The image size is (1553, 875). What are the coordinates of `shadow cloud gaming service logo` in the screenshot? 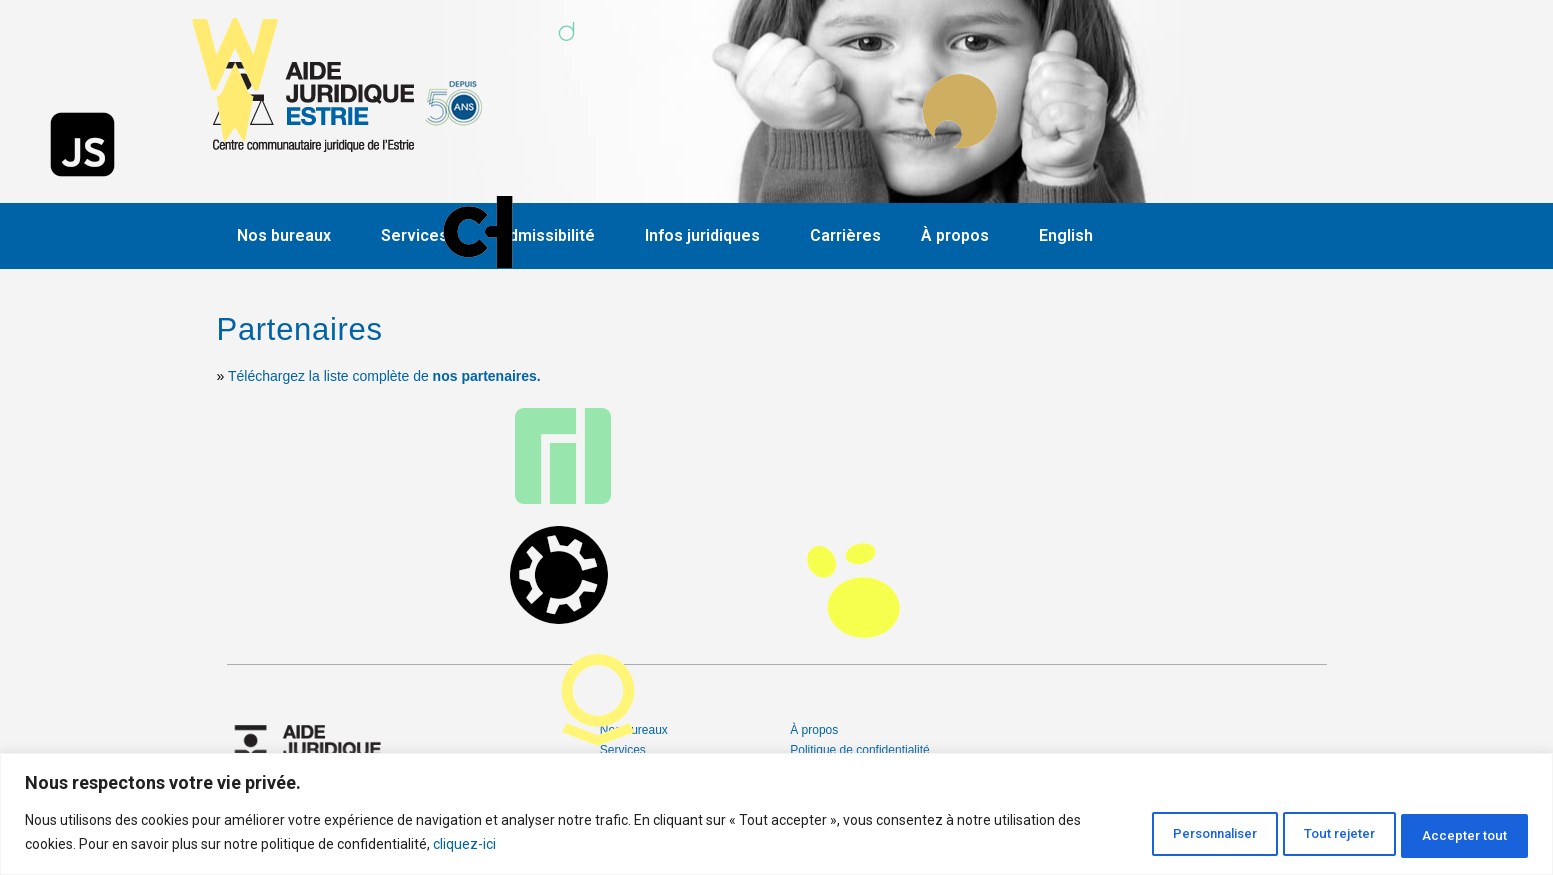 It's located at (960, 111).